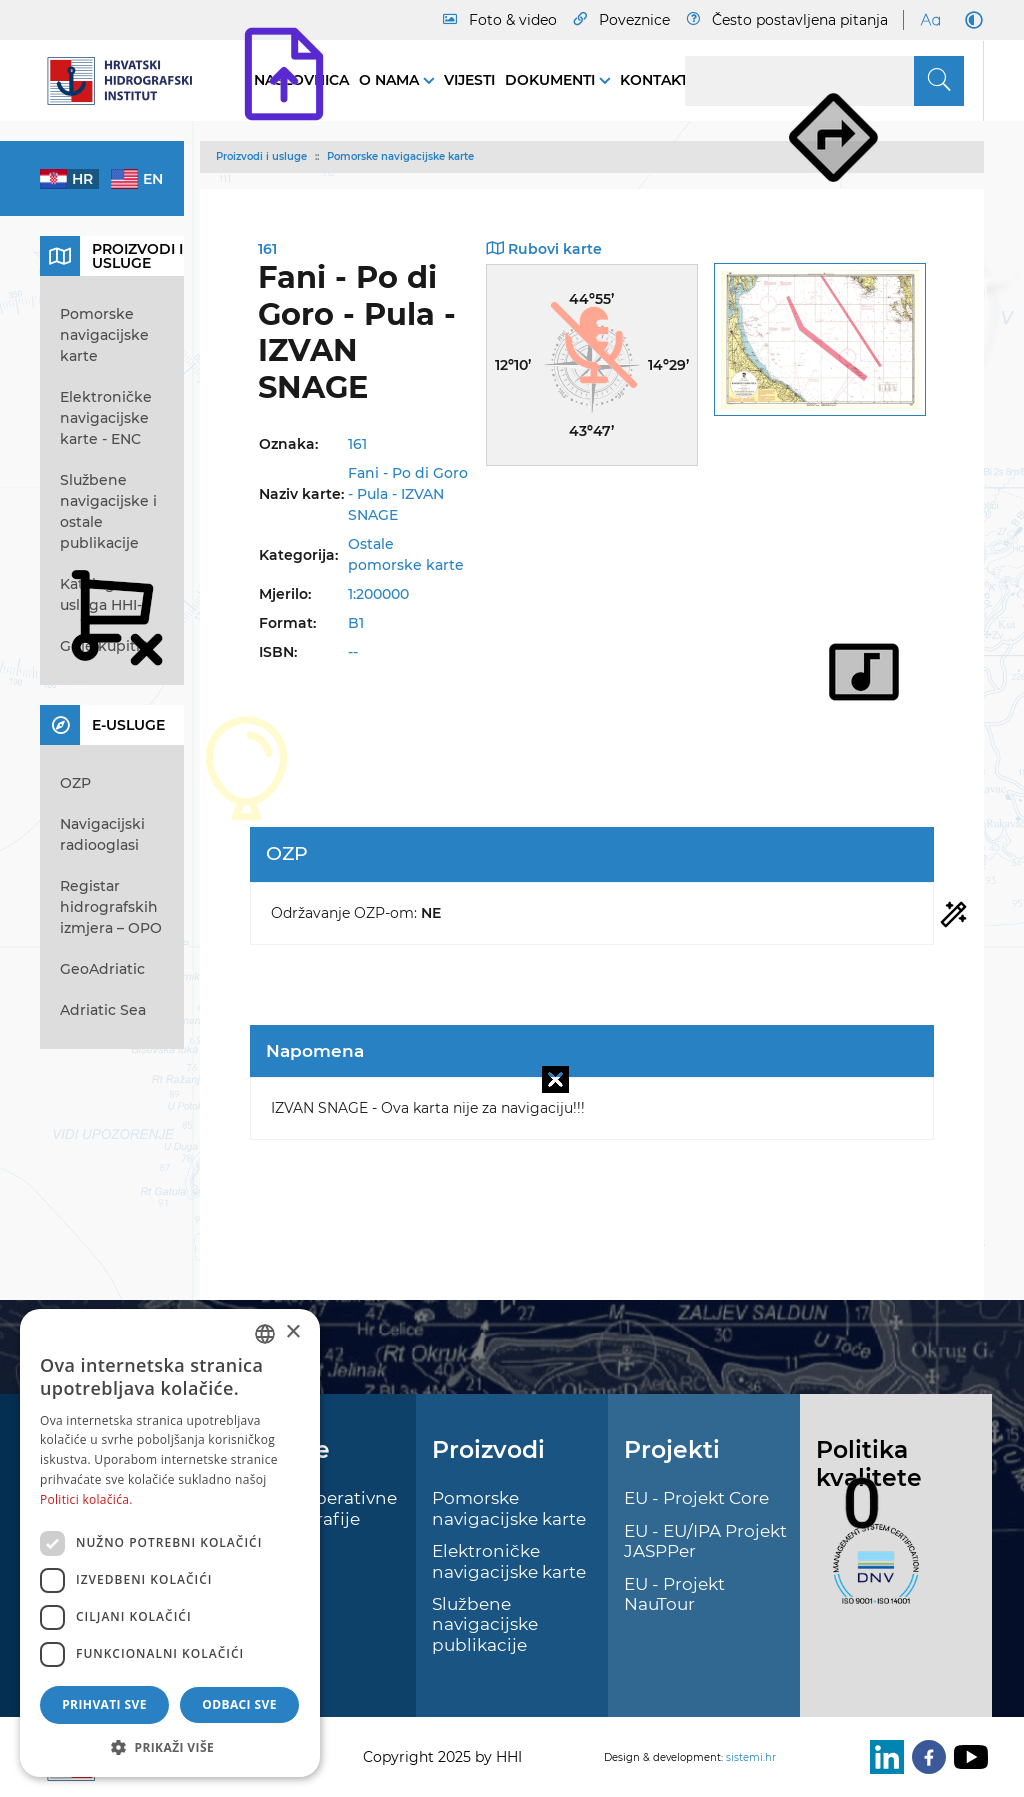 This screenshot has width=1024, height=1797. What do you see at coordinates (594, 345) in the screenshot?
I see `mute microphone` at bounding box center [594, 345].